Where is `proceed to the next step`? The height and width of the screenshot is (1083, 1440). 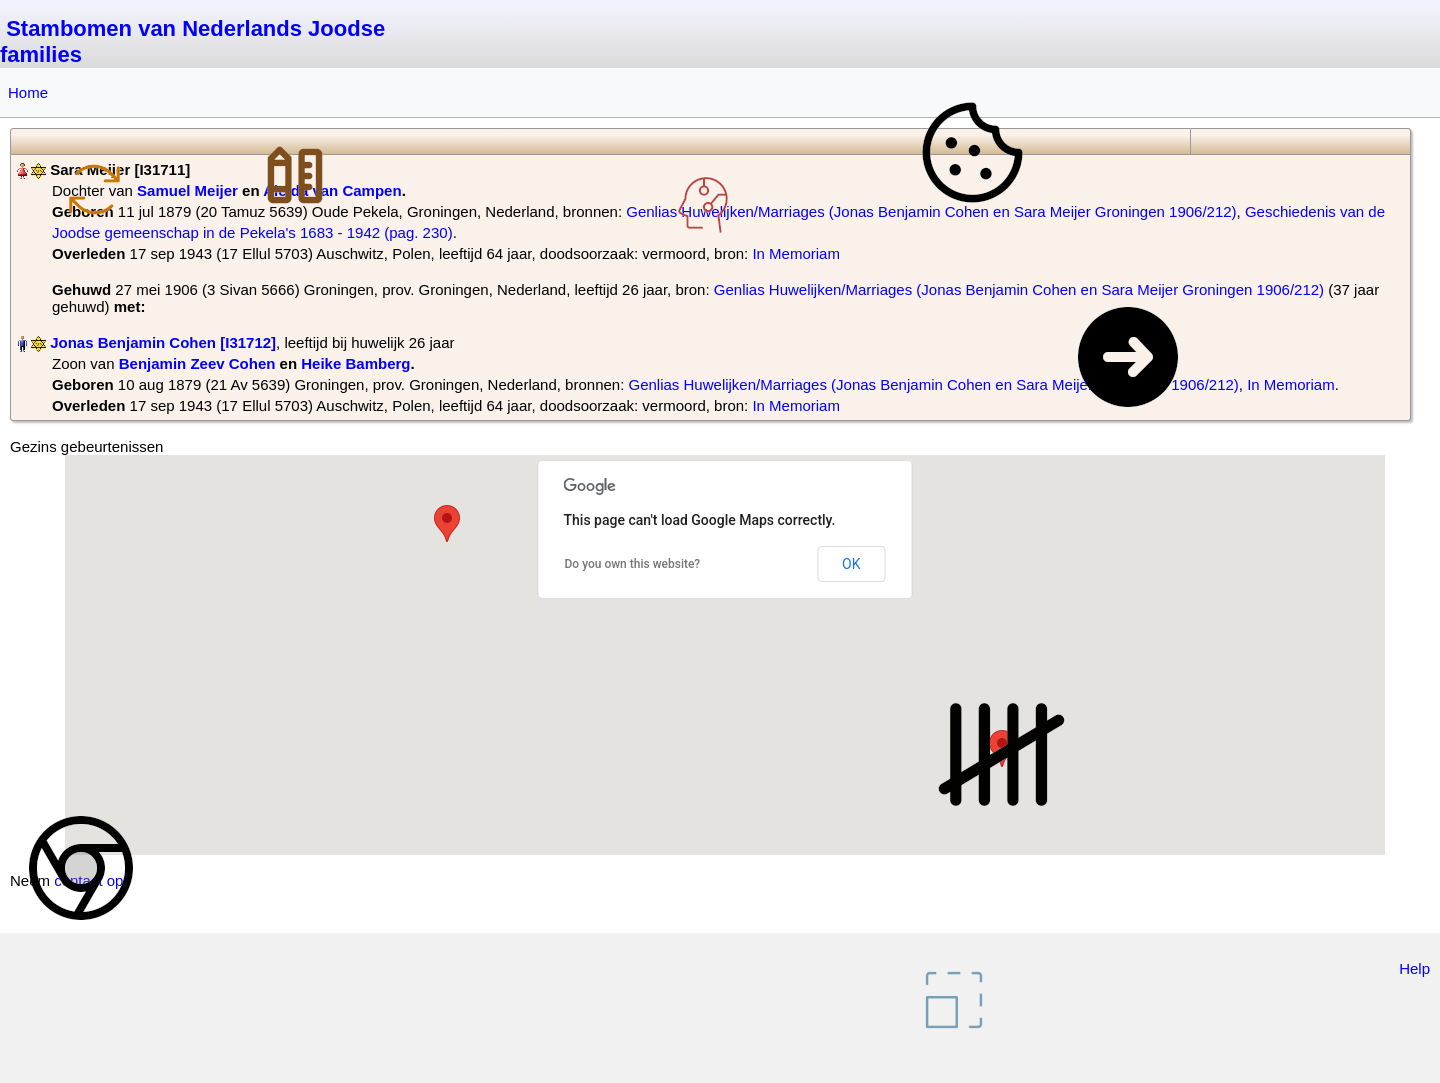
proceed to the next step is located at coordinates (1128, 357).